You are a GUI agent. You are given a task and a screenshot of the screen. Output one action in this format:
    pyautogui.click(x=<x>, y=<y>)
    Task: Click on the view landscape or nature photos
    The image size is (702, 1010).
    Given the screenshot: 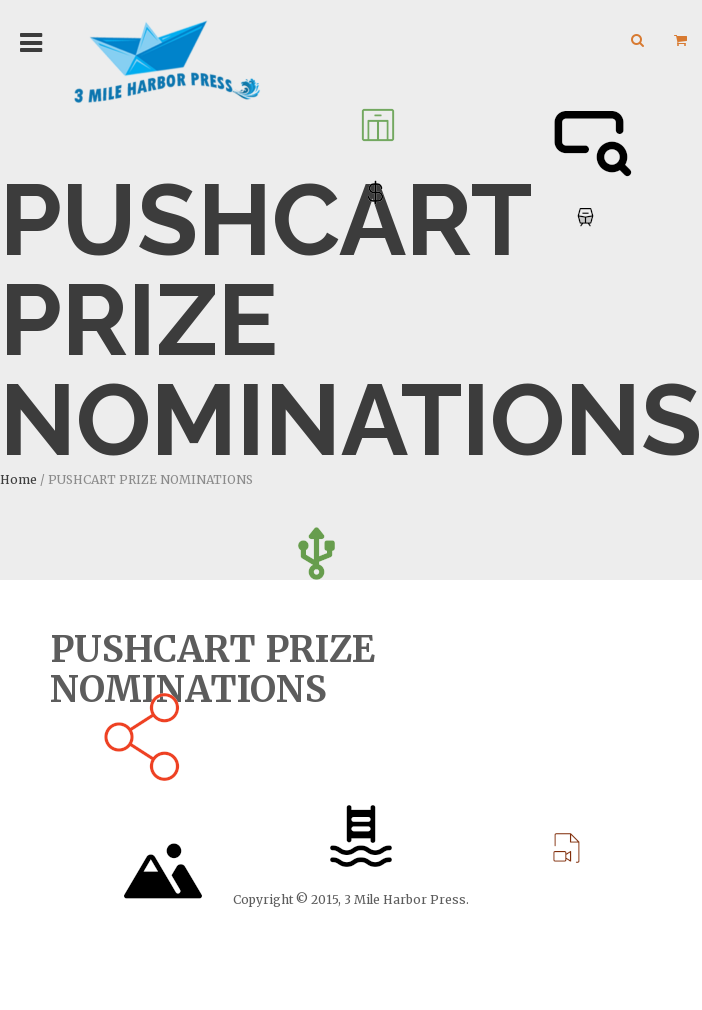 What is the action you would take?
    pyautogui.click(x=163, y=874)
    